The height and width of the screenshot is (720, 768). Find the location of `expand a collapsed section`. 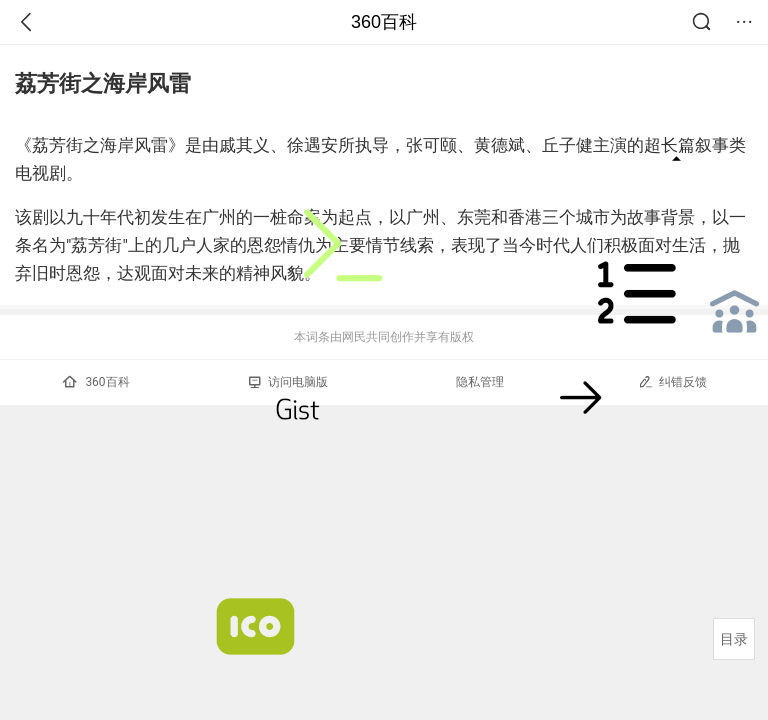

expand a collapsed section is located at coordinates (676, 158).